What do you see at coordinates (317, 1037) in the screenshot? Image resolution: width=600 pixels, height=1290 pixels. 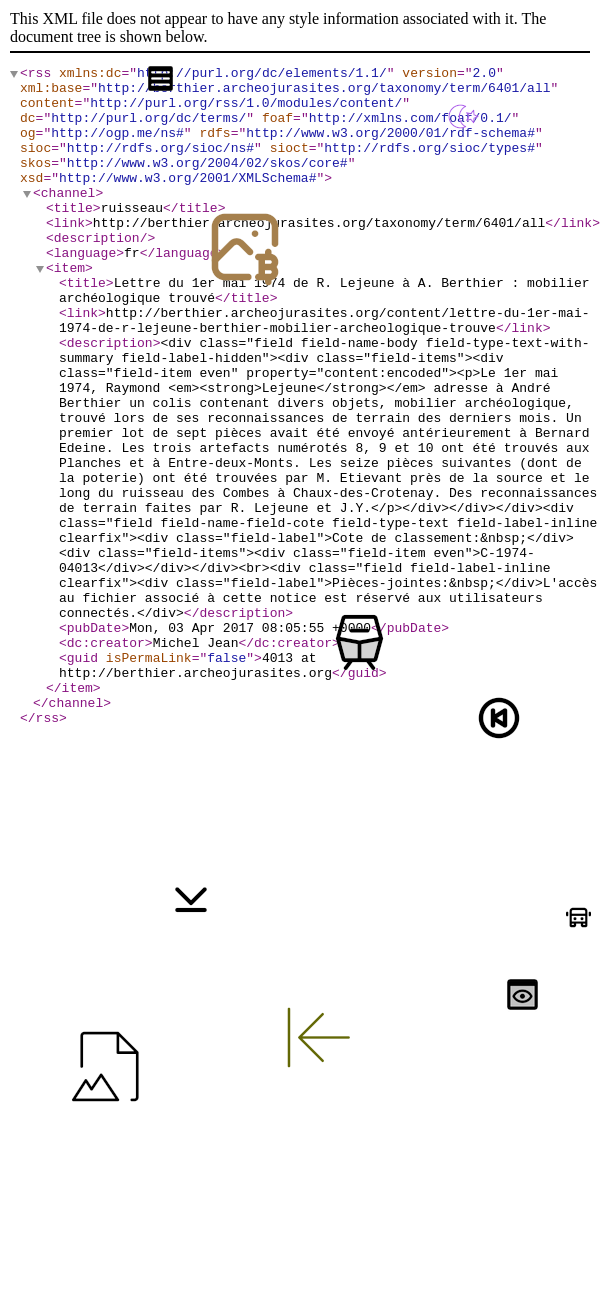 I see `navigate to the beginning or first item` at bounding box center [317, 1037].